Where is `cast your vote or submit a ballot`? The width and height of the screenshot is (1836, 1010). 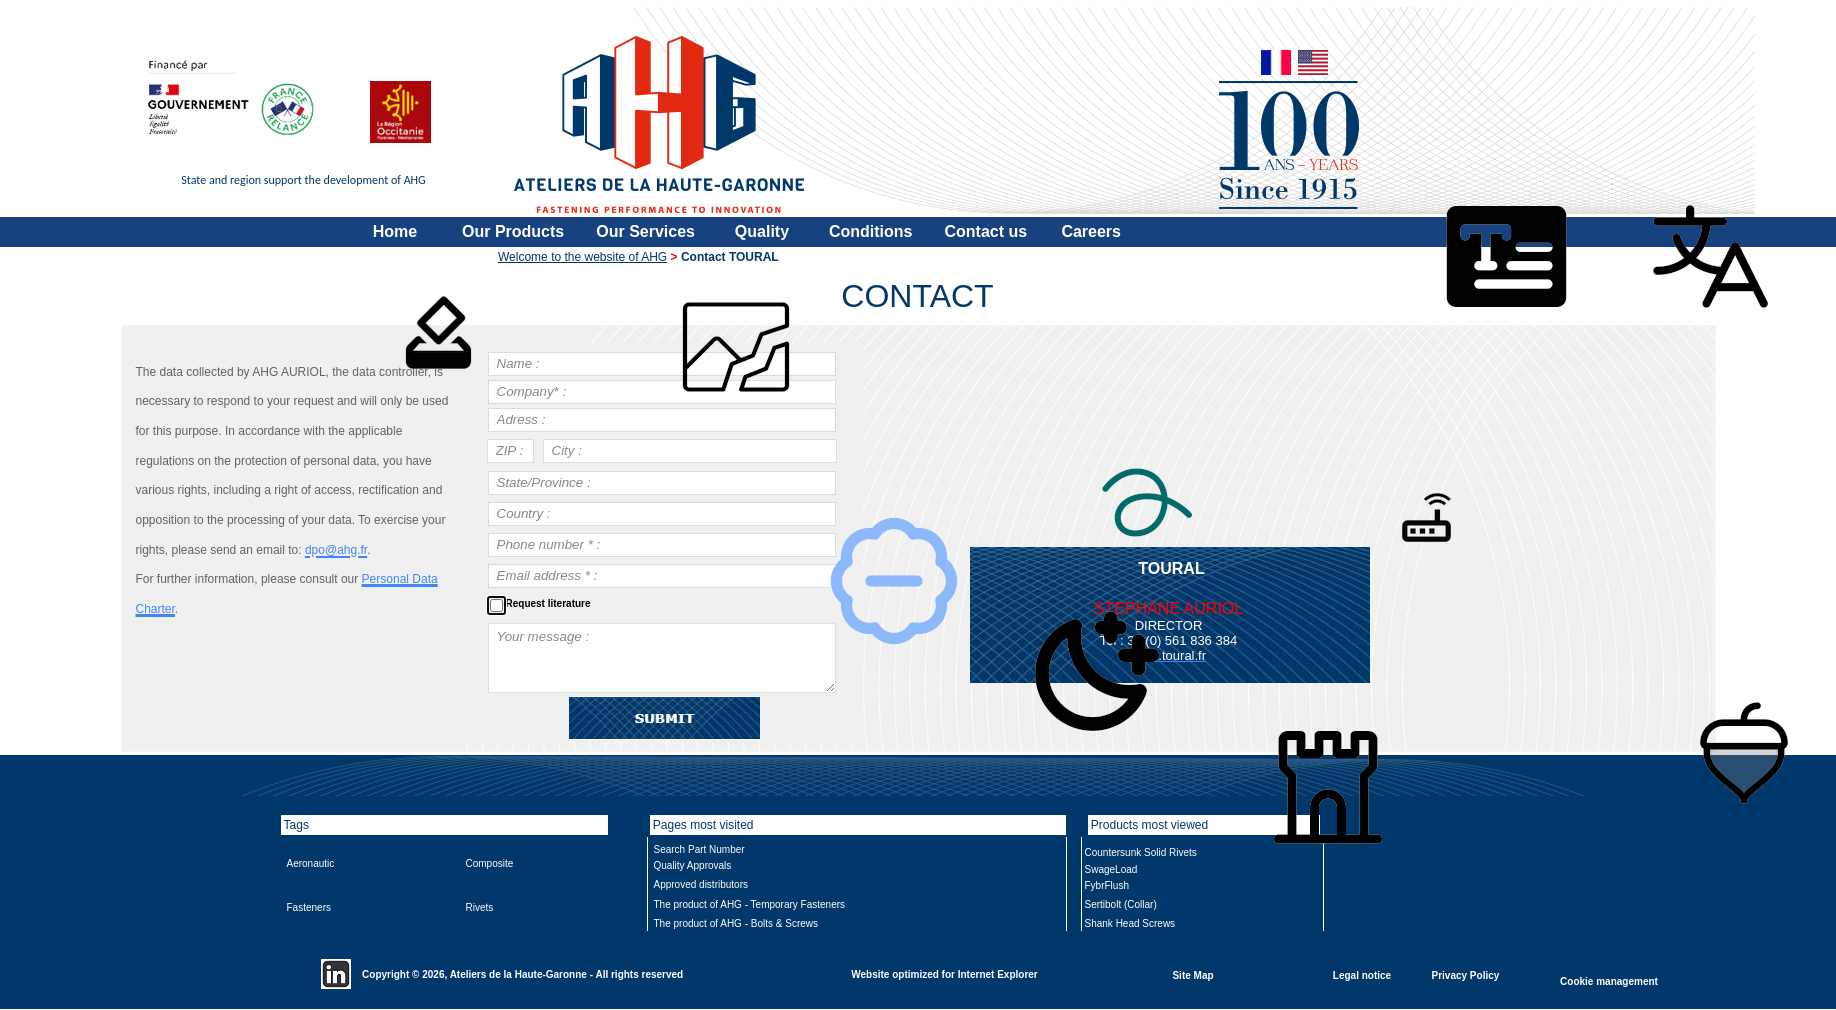
cast your vote or submit a ballot is located at coordinates (438, 332).